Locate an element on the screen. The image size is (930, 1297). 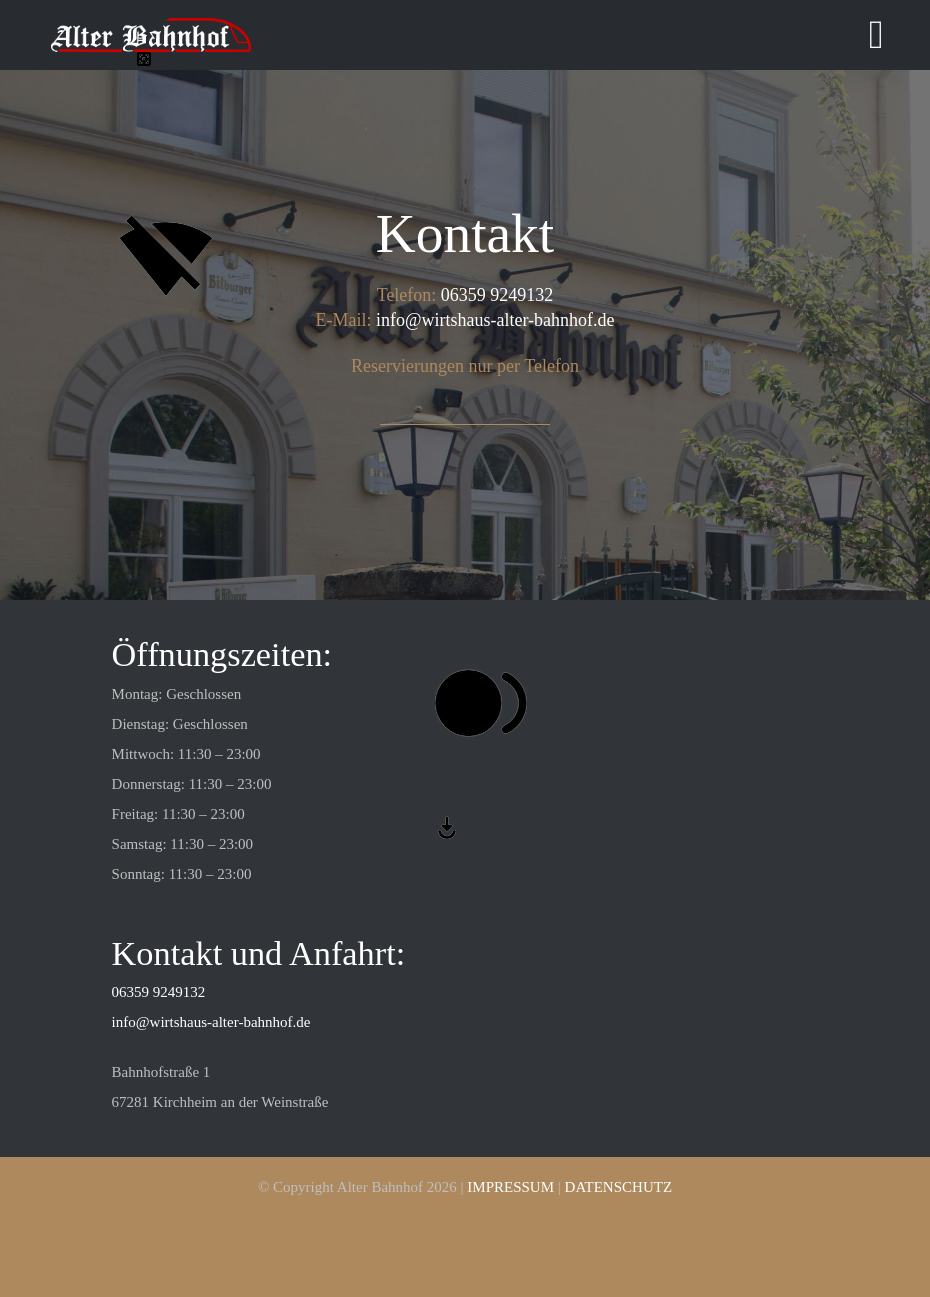
download content to device is located at coordinates (447, 827).